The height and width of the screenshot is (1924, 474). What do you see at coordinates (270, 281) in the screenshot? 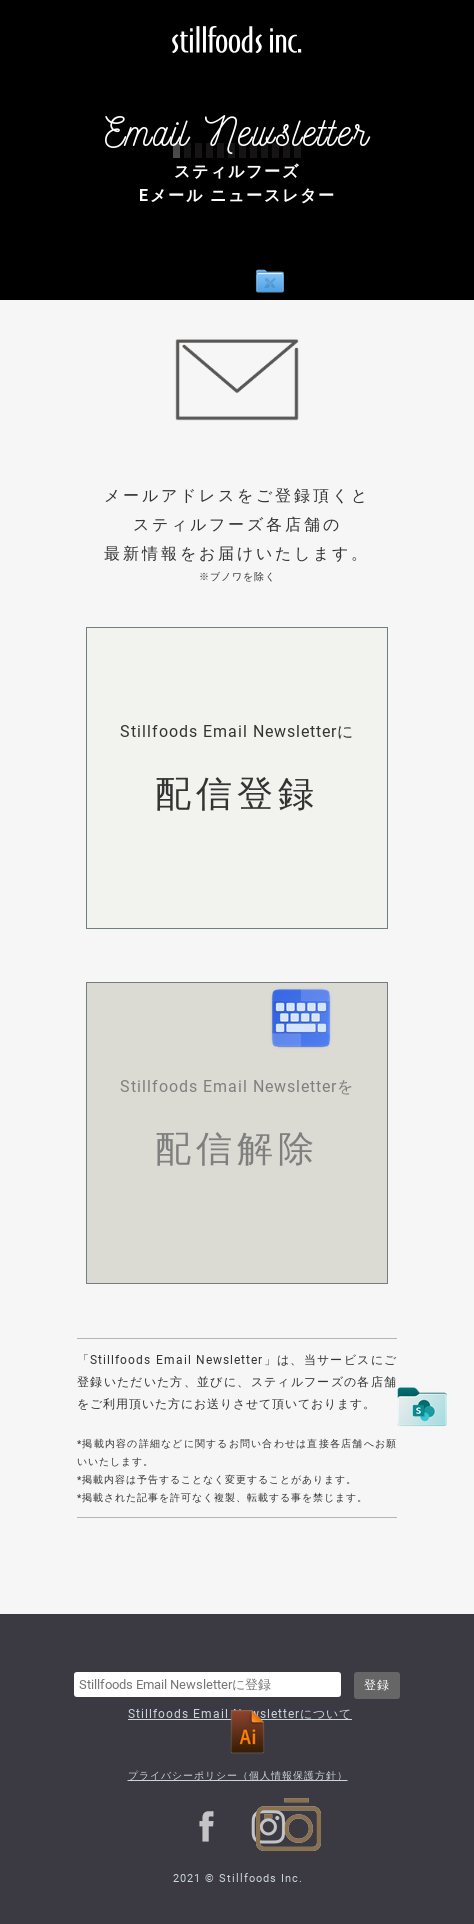
I see `open graphics or design files folder` at bounding box center [270, 281].